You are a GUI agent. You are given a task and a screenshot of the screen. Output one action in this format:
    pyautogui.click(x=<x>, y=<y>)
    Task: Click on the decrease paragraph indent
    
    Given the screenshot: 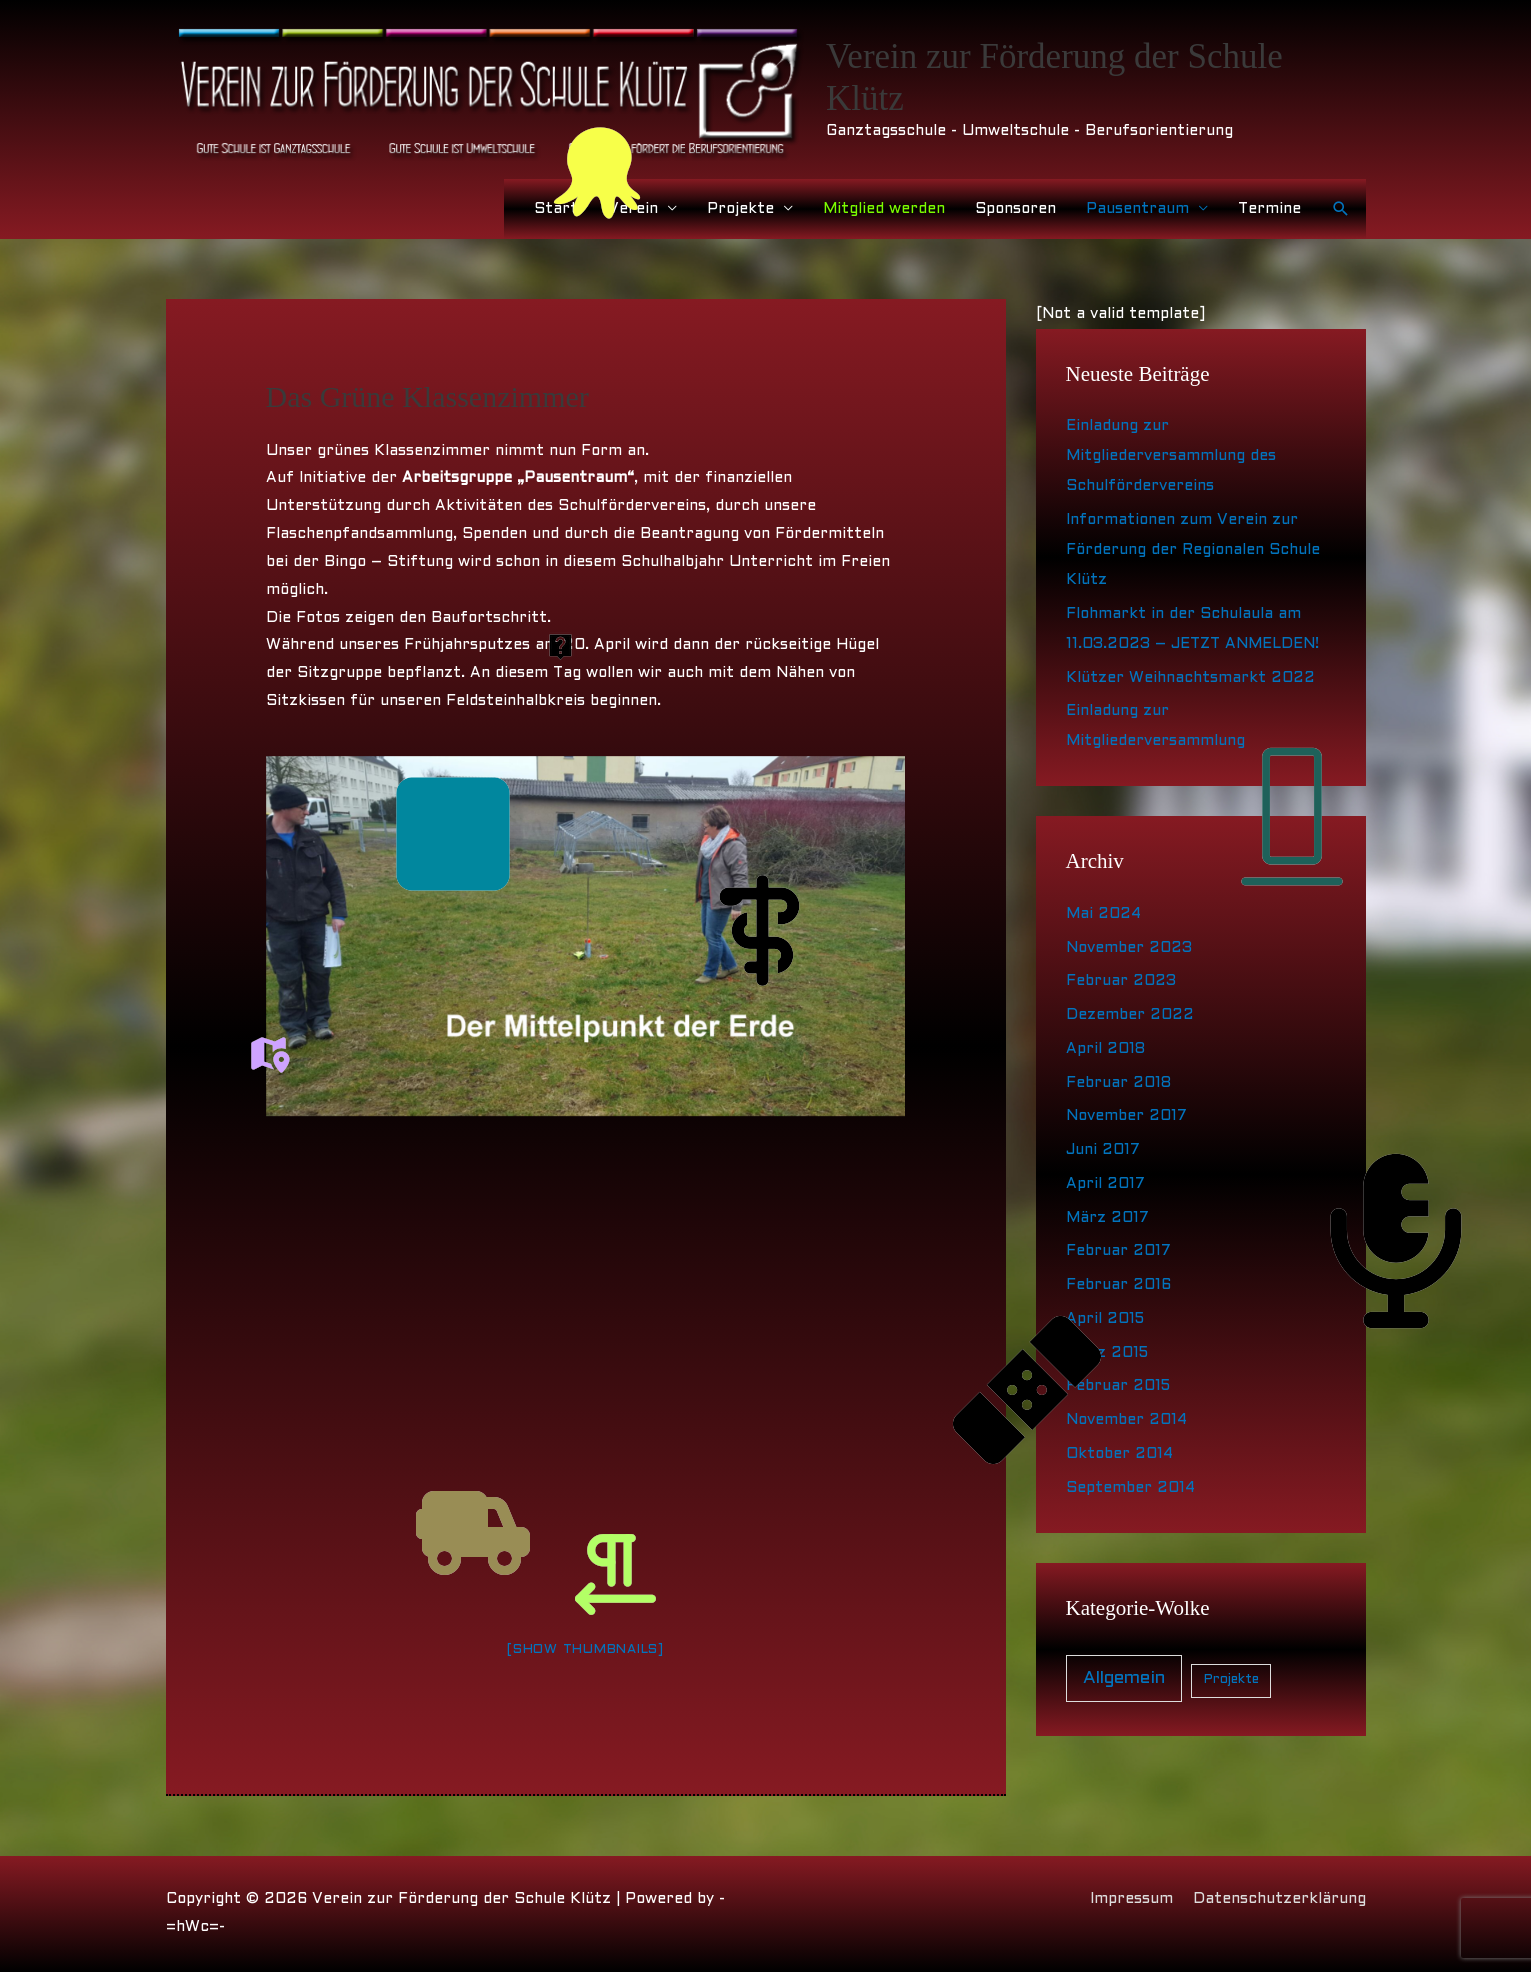 What is the action you would take?
    pyautogui.click(x=615, y=1574)
    